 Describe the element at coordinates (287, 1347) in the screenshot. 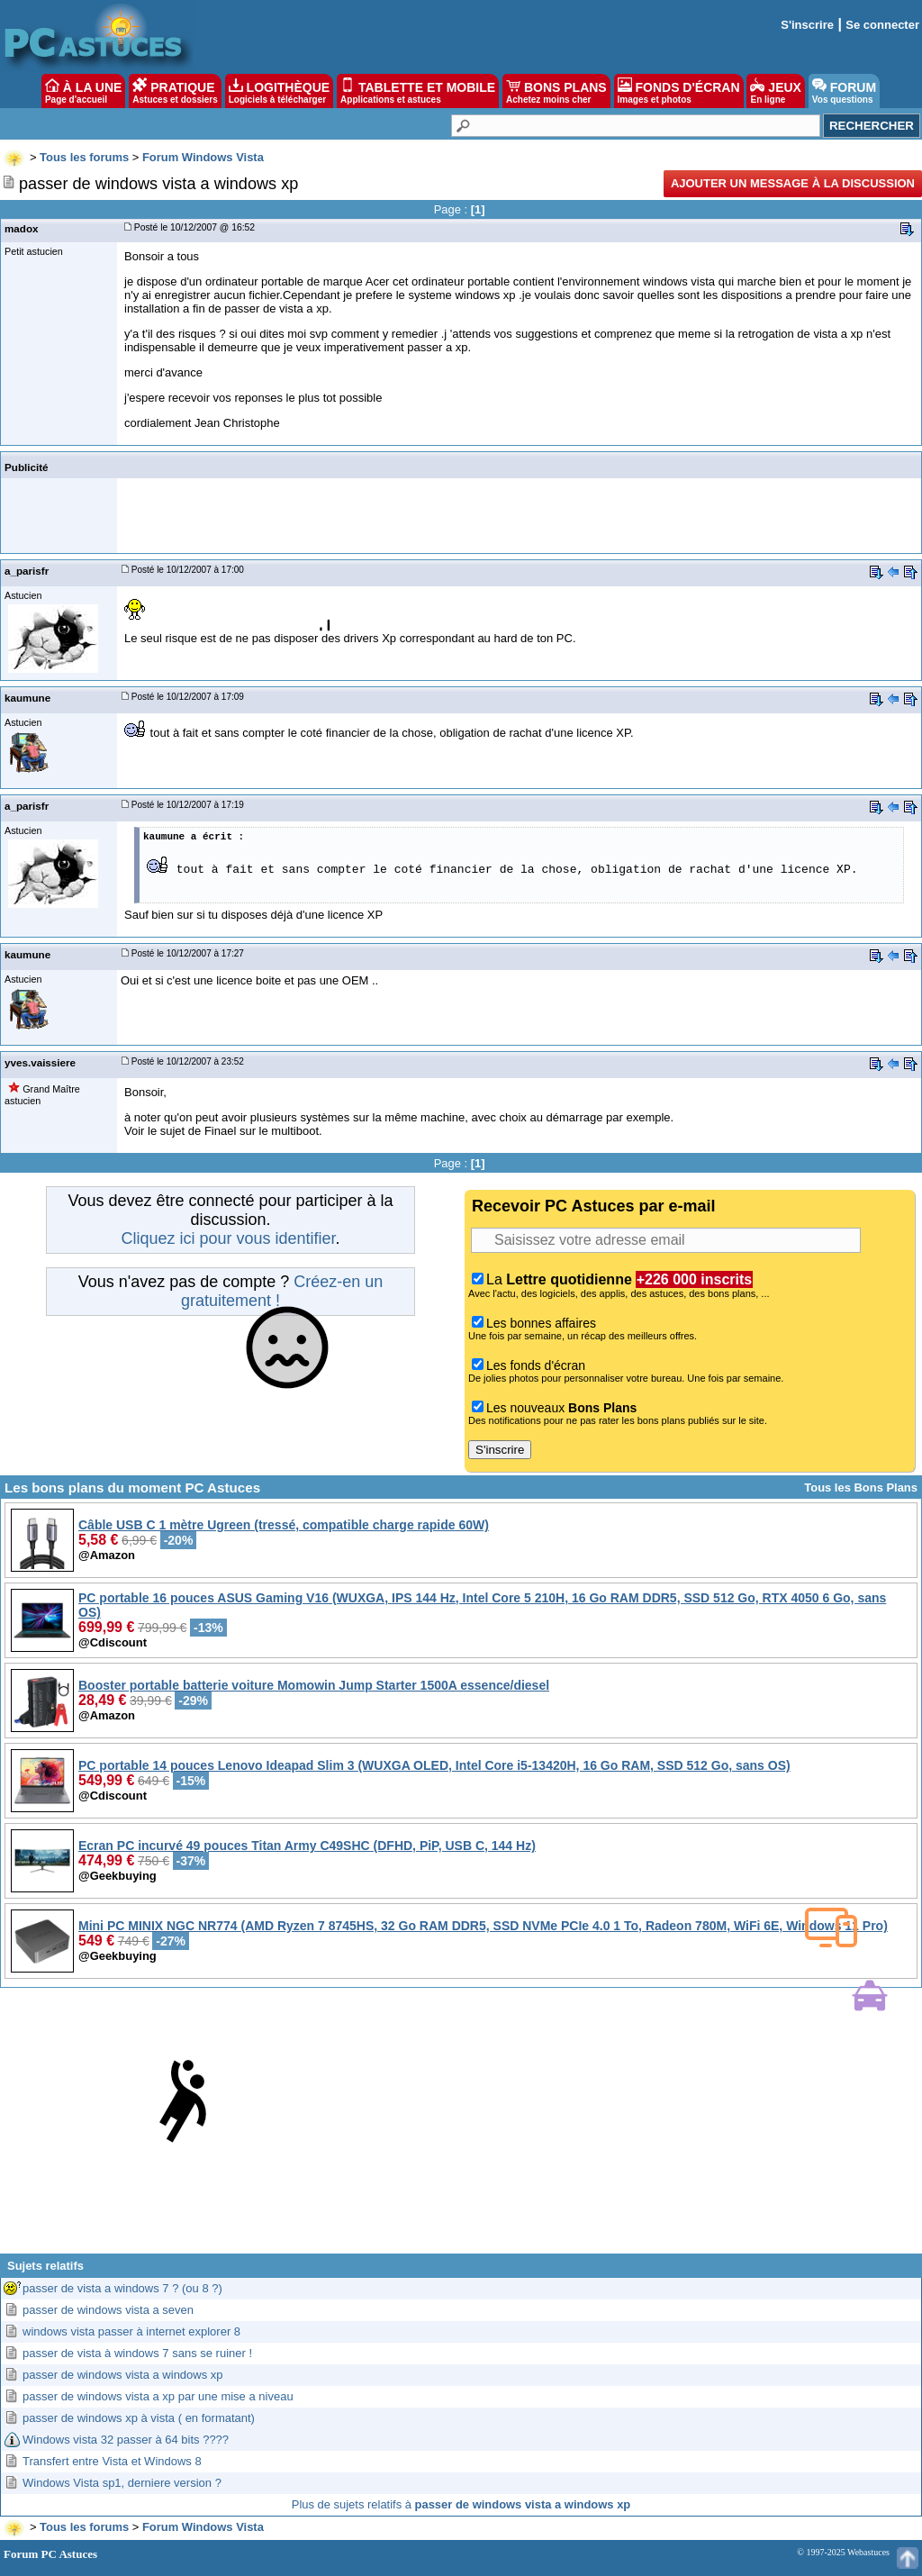

I see `indicates nervous or anxious status` at that location.